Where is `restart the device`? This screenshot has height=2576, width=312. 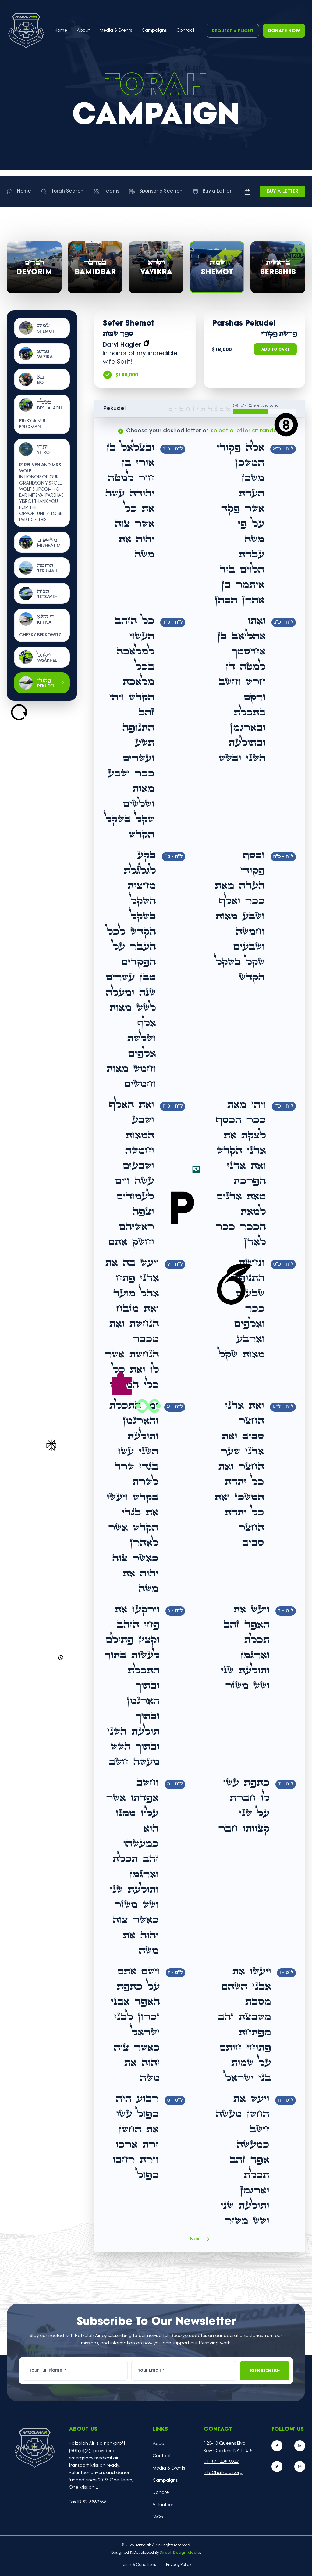 restart the device is located at coordinates (19, 712).